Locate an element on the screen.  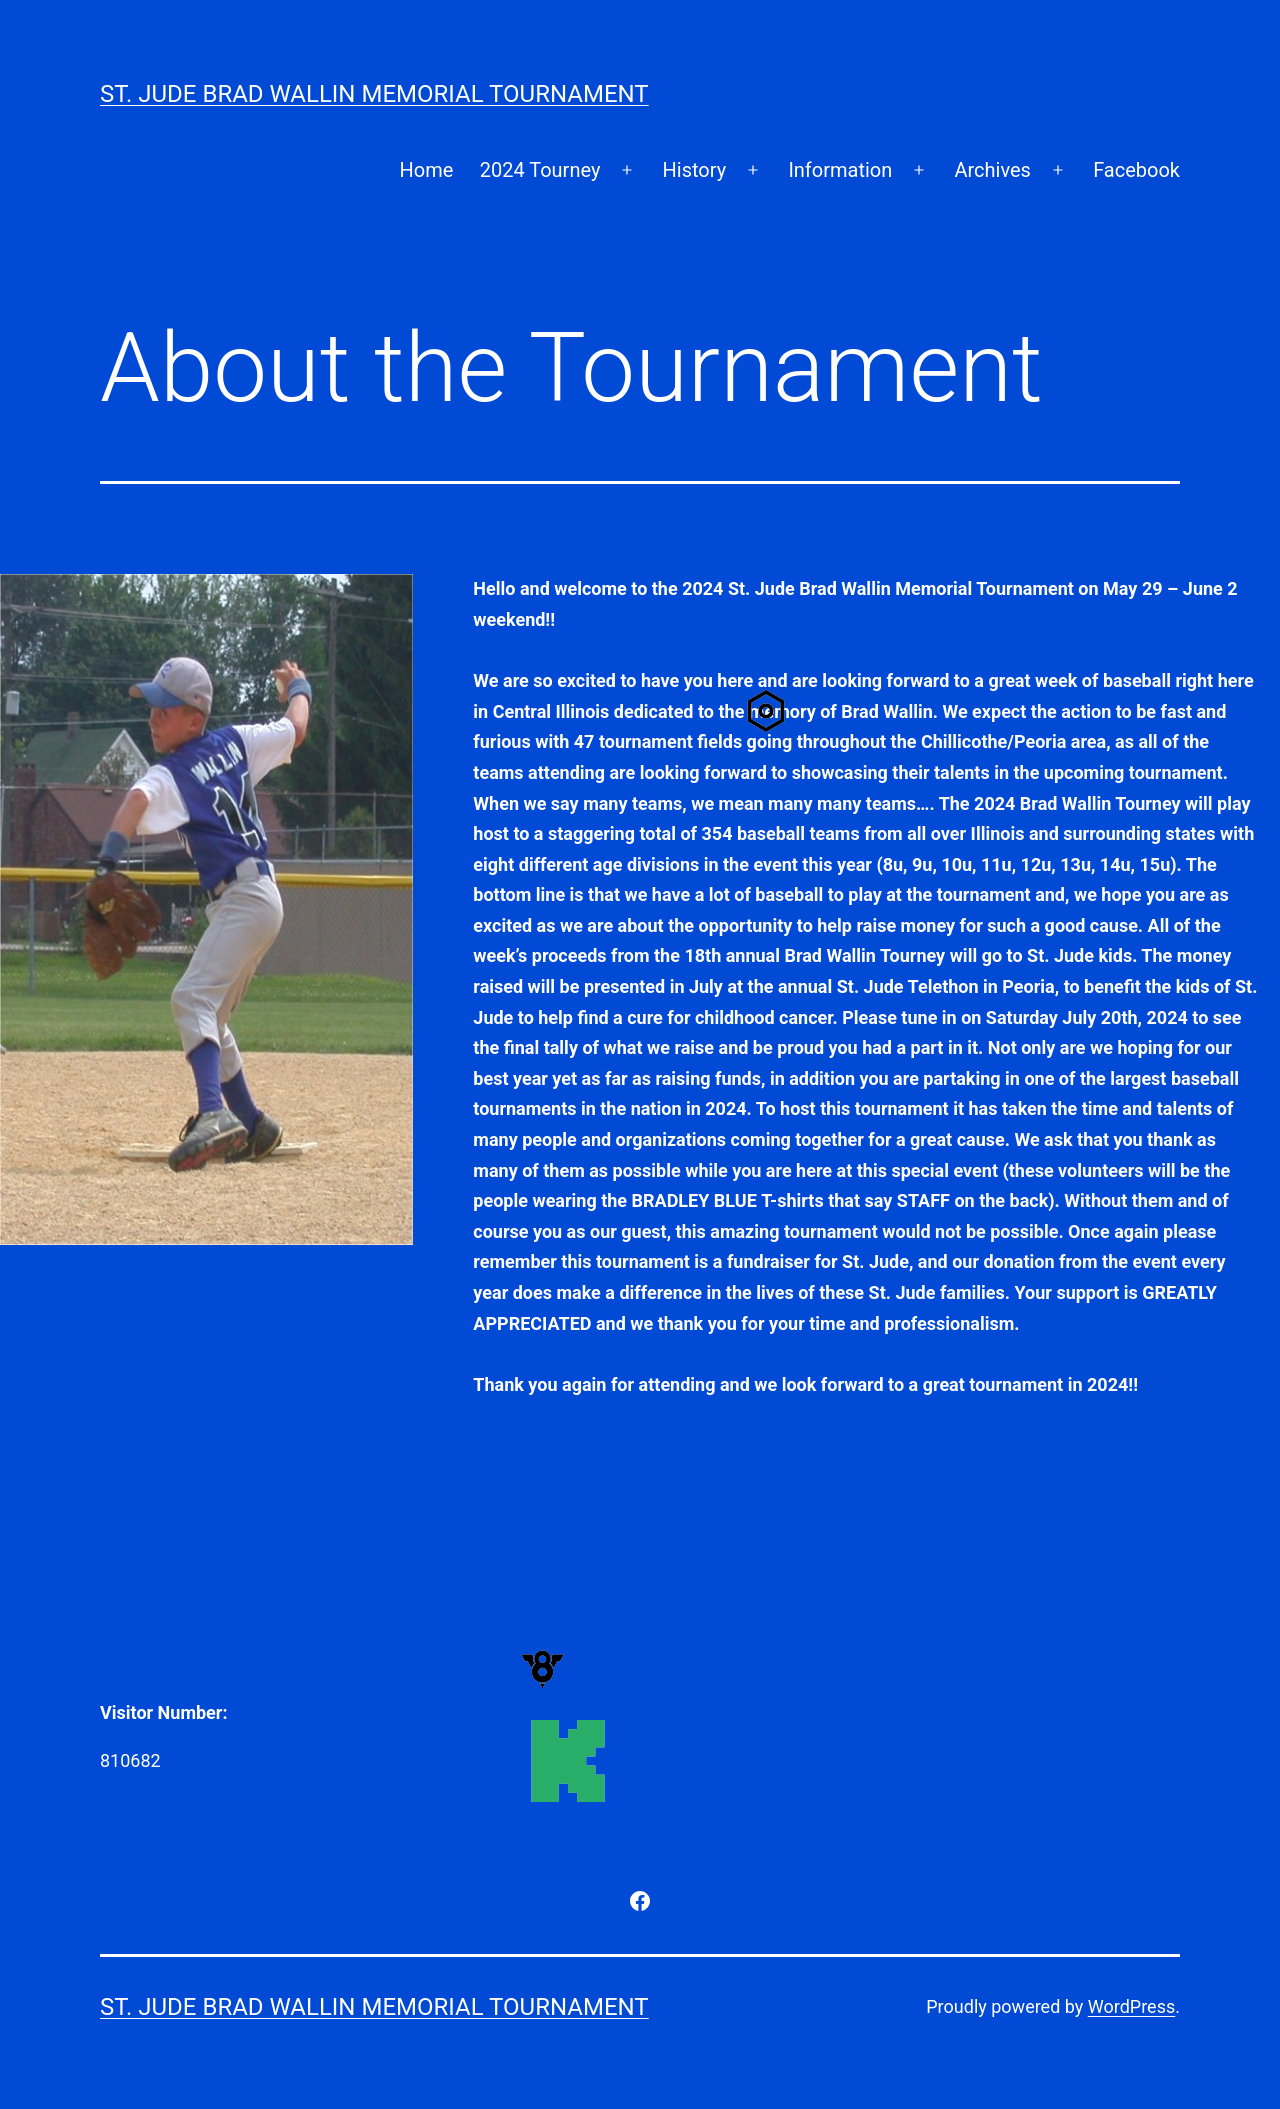
open the Kick streaming app is located at coordinates (568, 1761).